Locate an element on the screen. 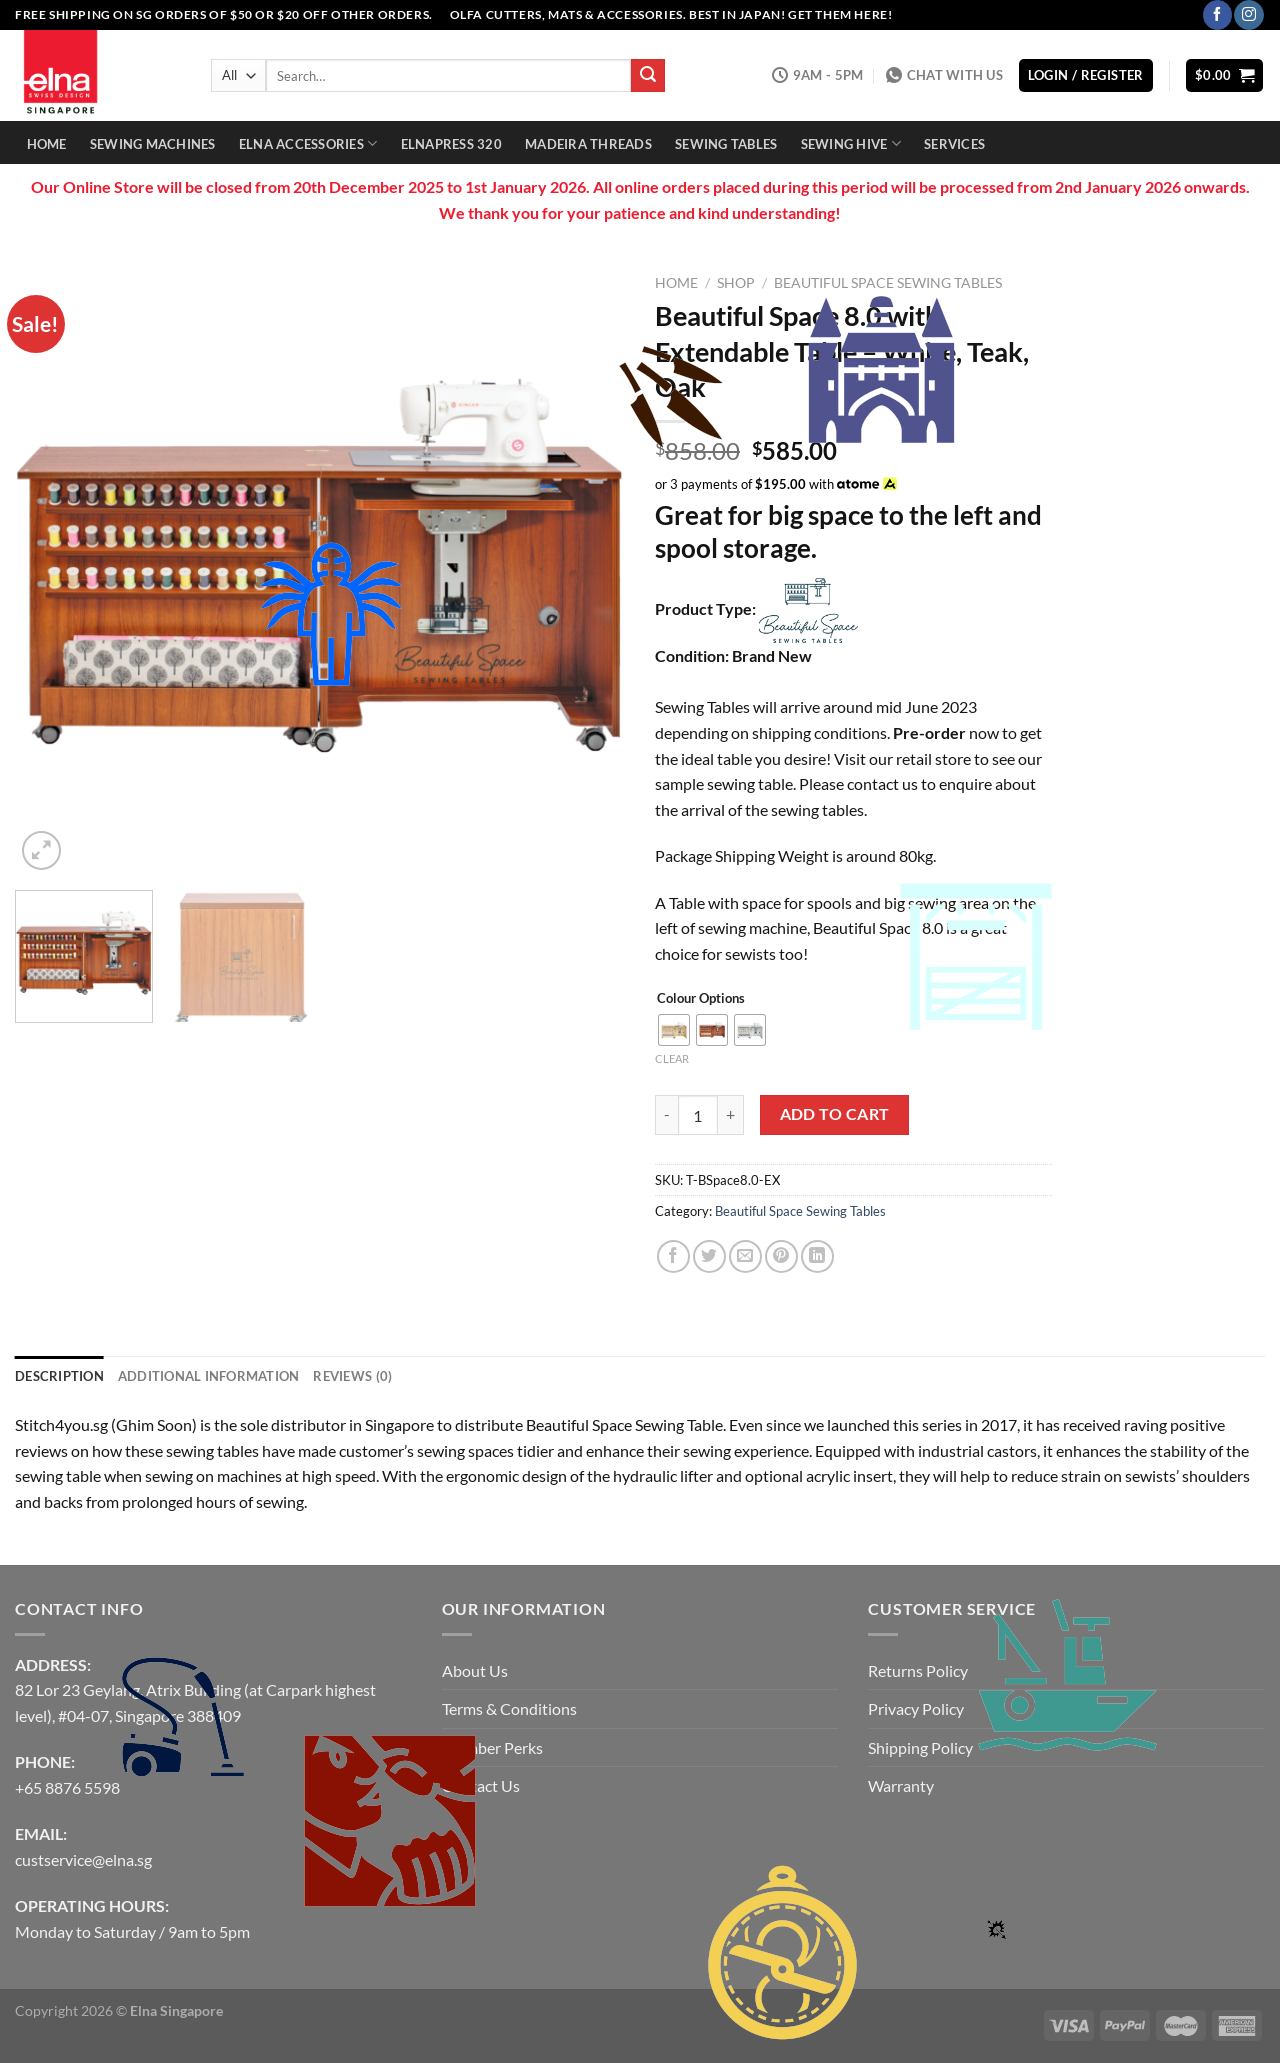 This screenshot has height=2063, width=1280. initiate a persuasion or negotiation action is located at coordinates (390, 1821).